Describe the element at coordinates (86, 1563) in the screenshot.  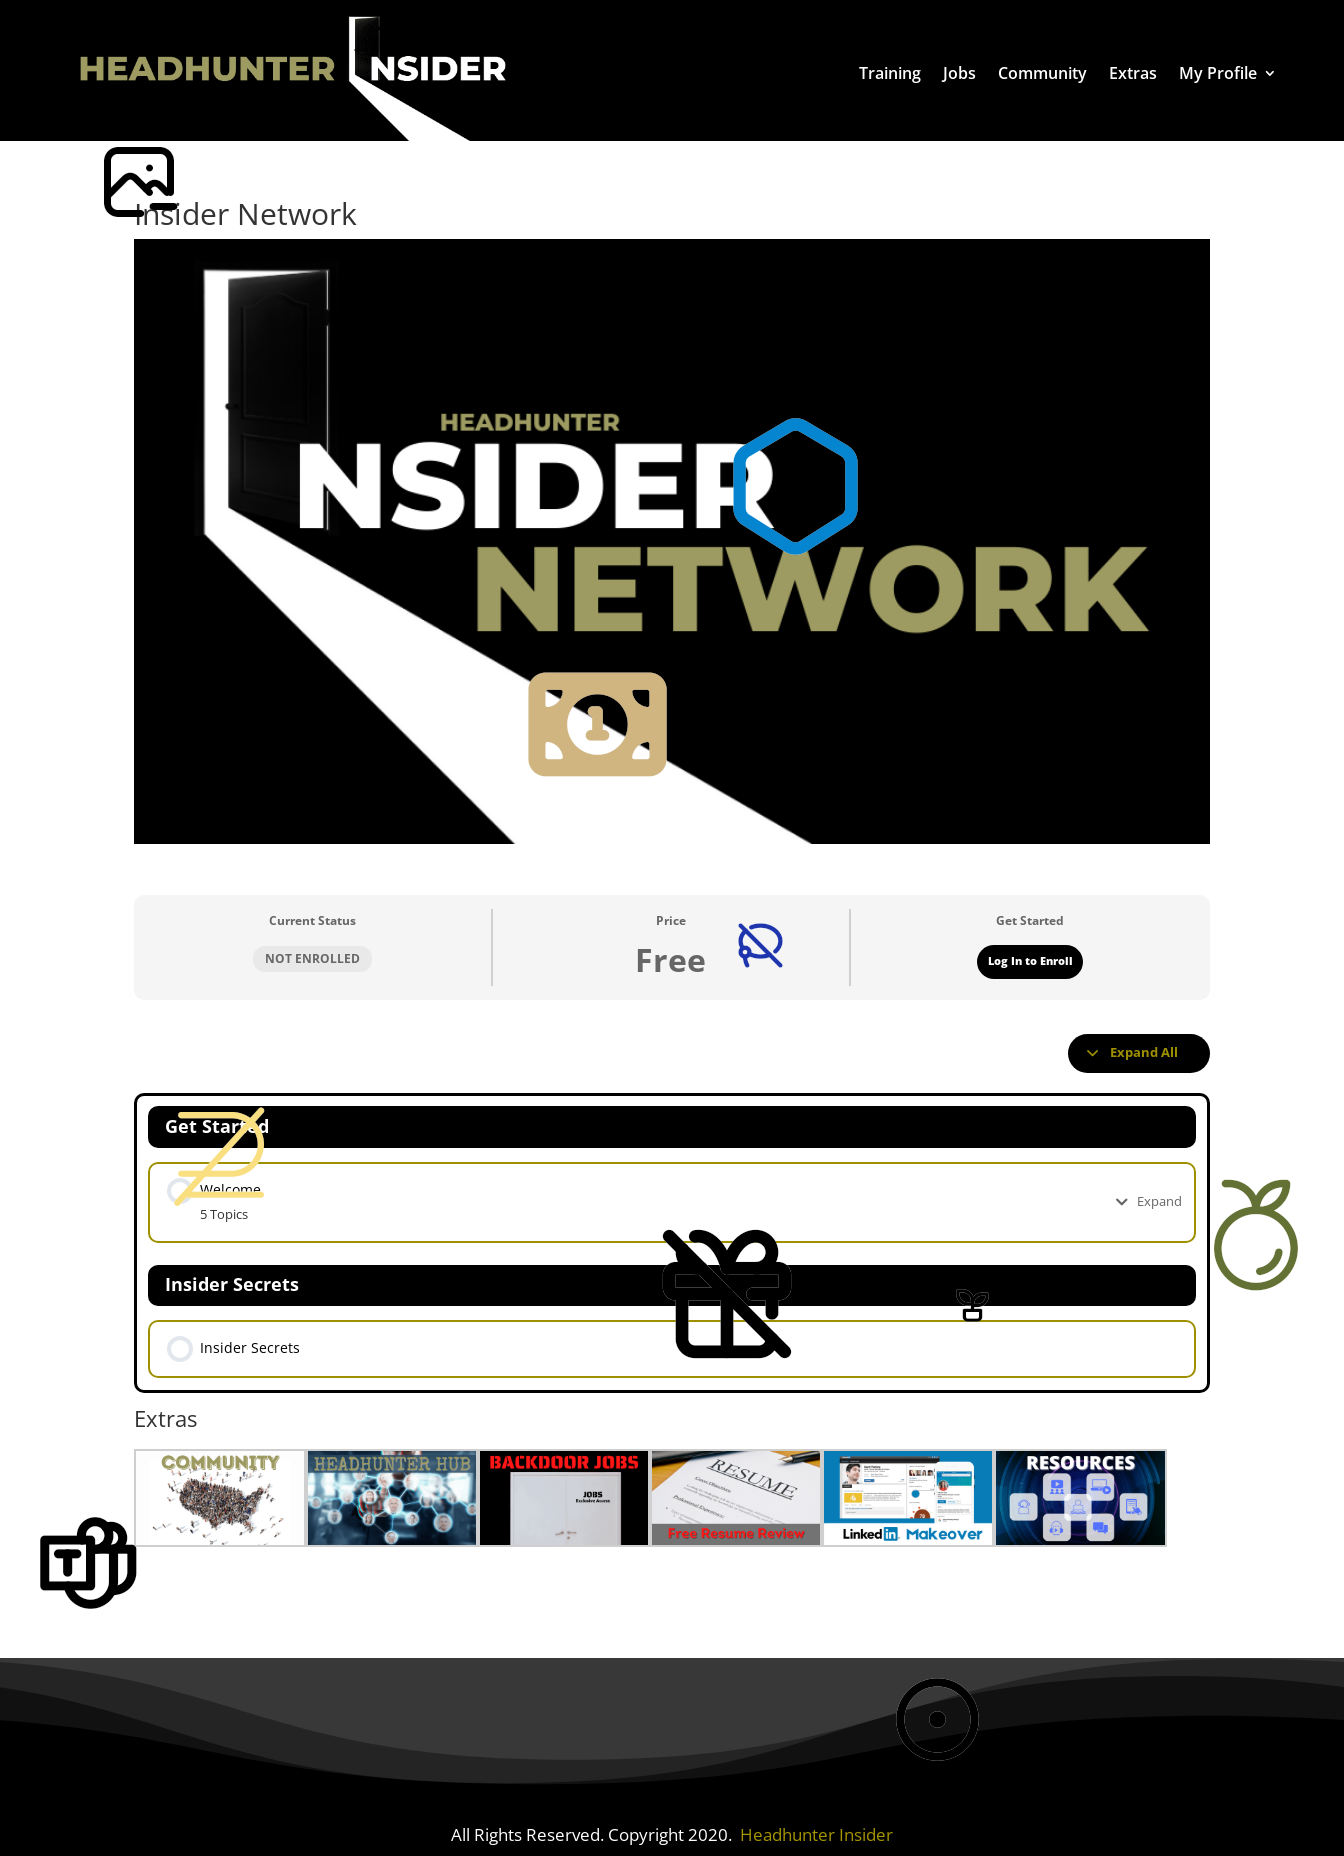
I see `open Microsoft Teams` at that location.